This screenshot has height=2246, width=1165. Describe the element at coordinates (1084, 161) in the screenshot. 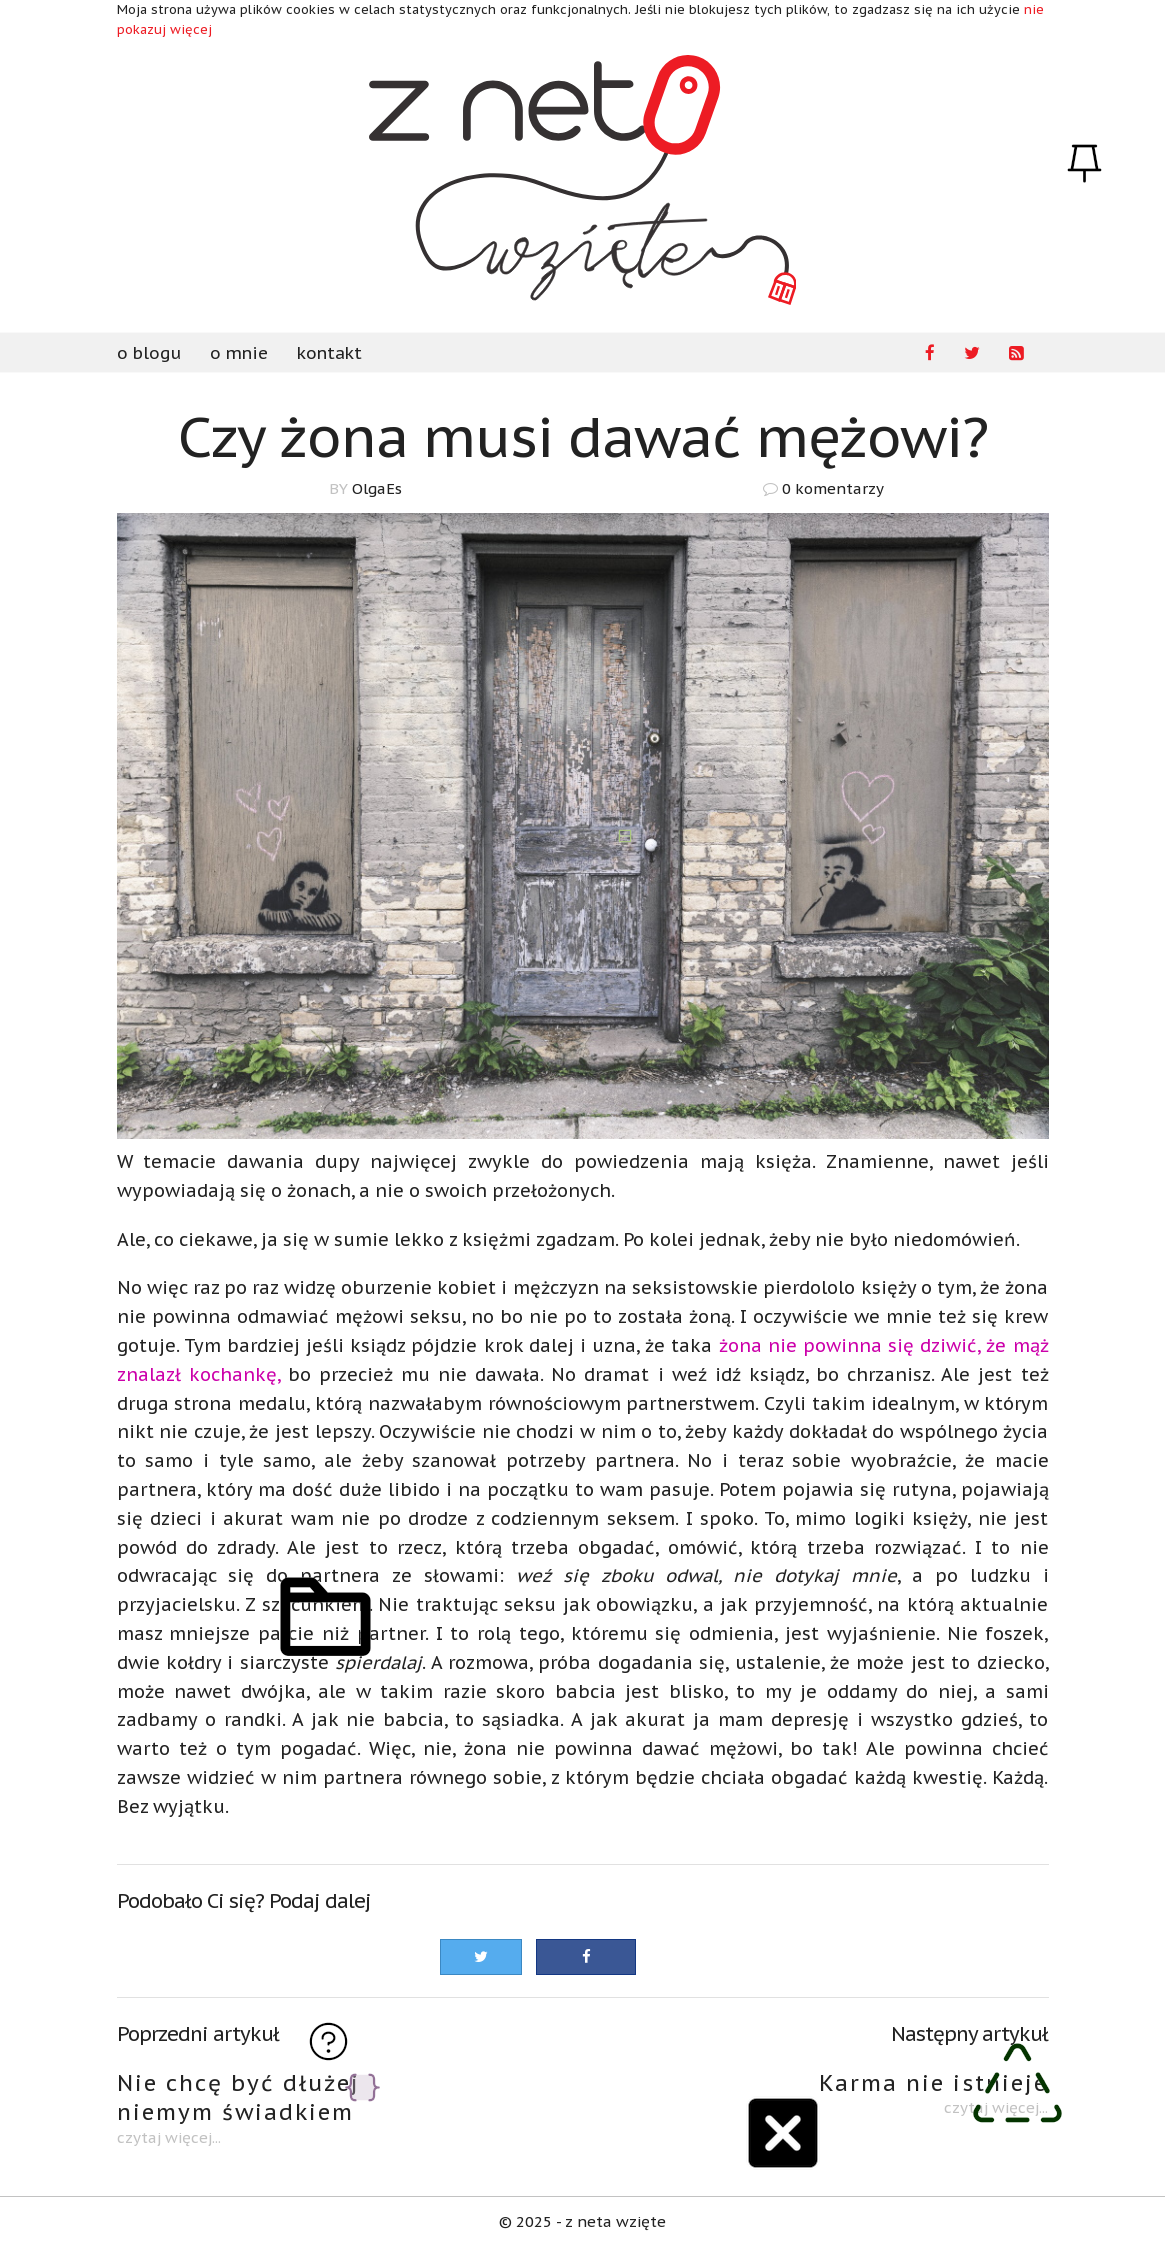

I see `pin an item to keep it visible` at that location.